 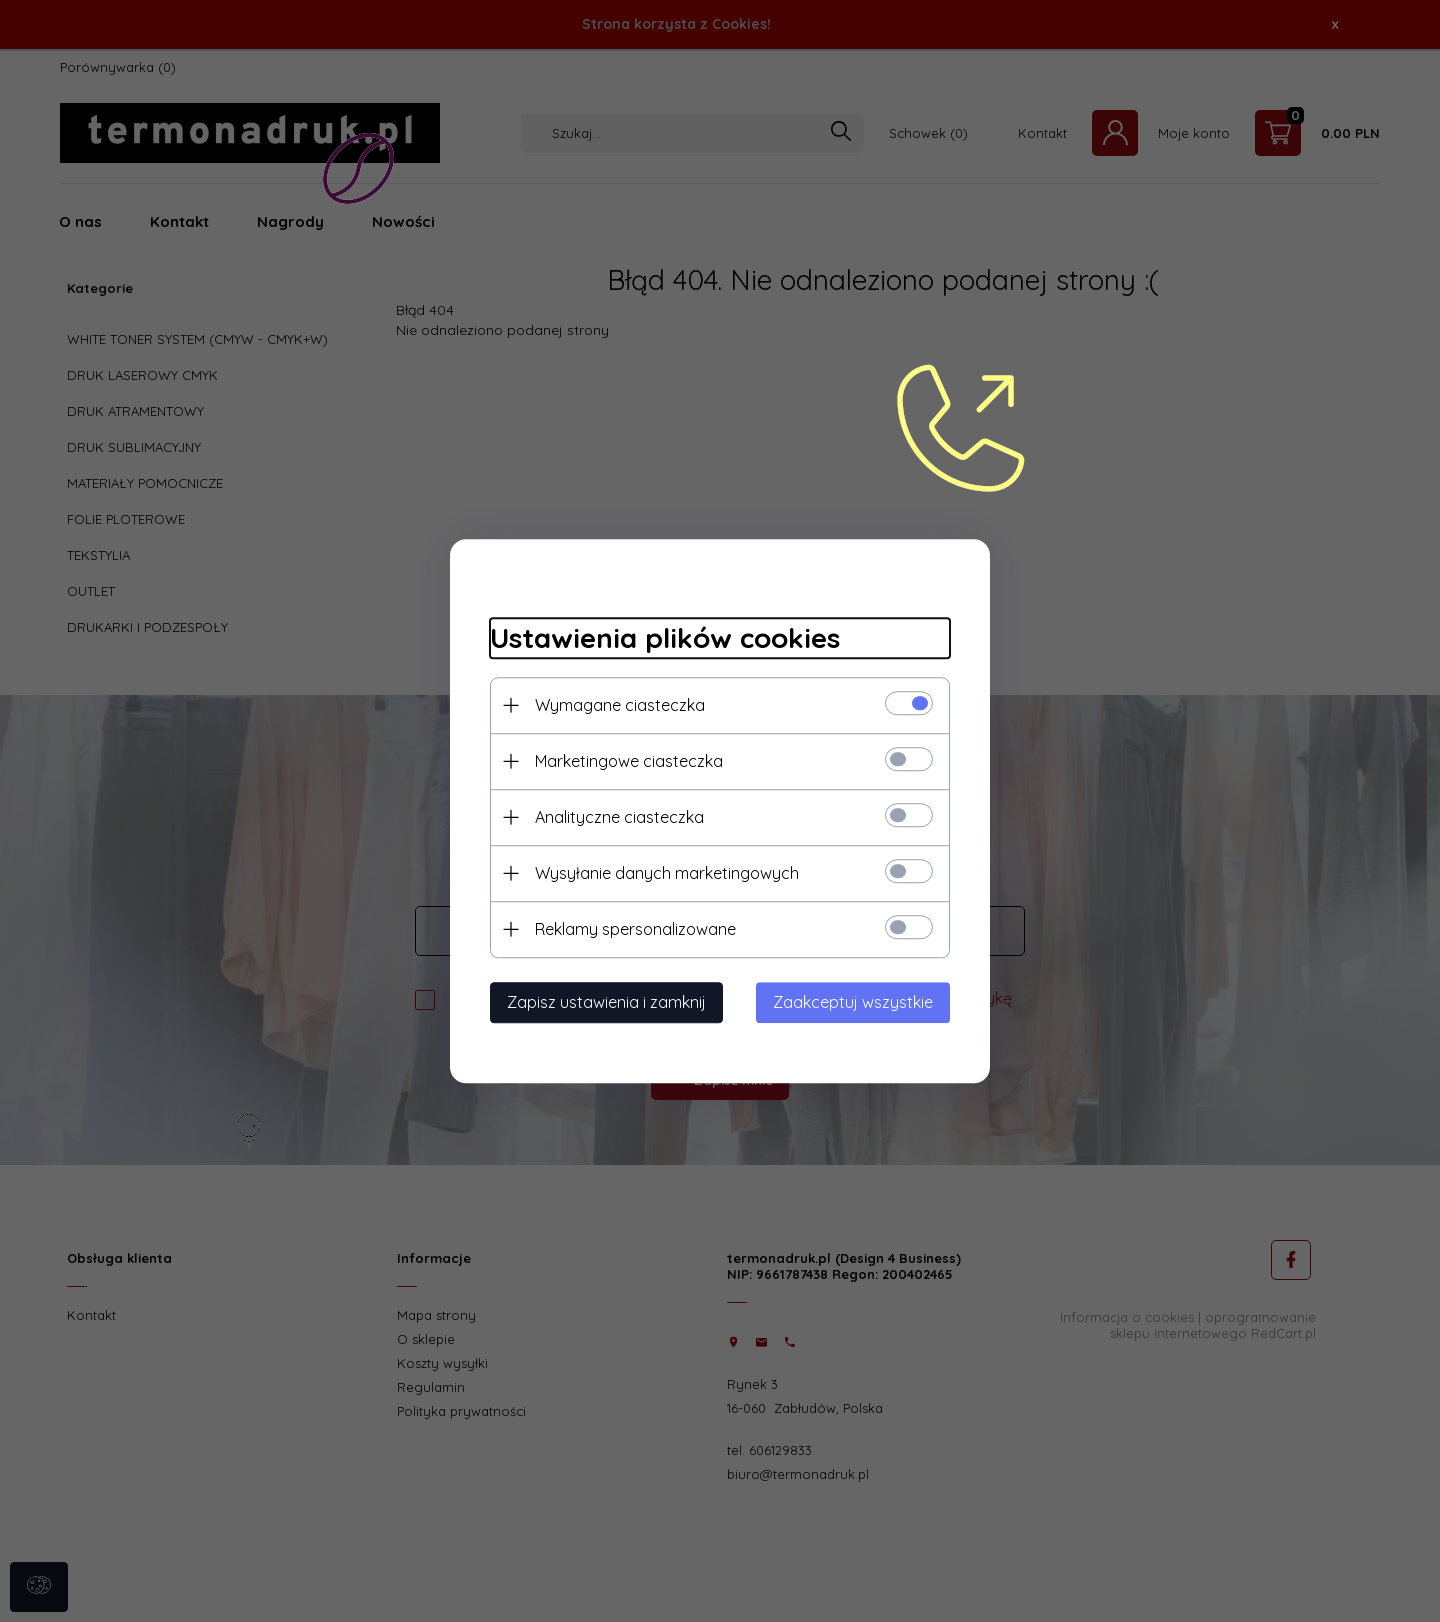 I want to click on make an outgoing call, so click(x=963, y=425).